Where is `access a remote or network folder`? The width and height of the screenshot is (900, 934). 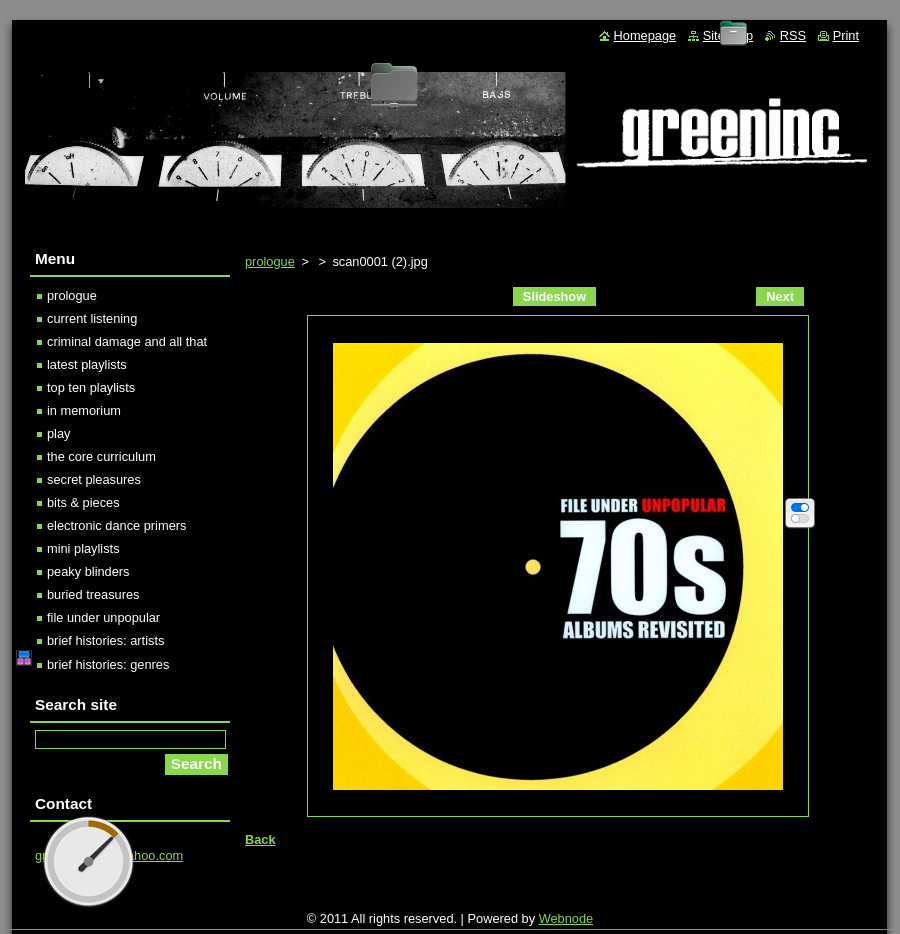
access a remote or network folder is located at coordinates (394, 84).